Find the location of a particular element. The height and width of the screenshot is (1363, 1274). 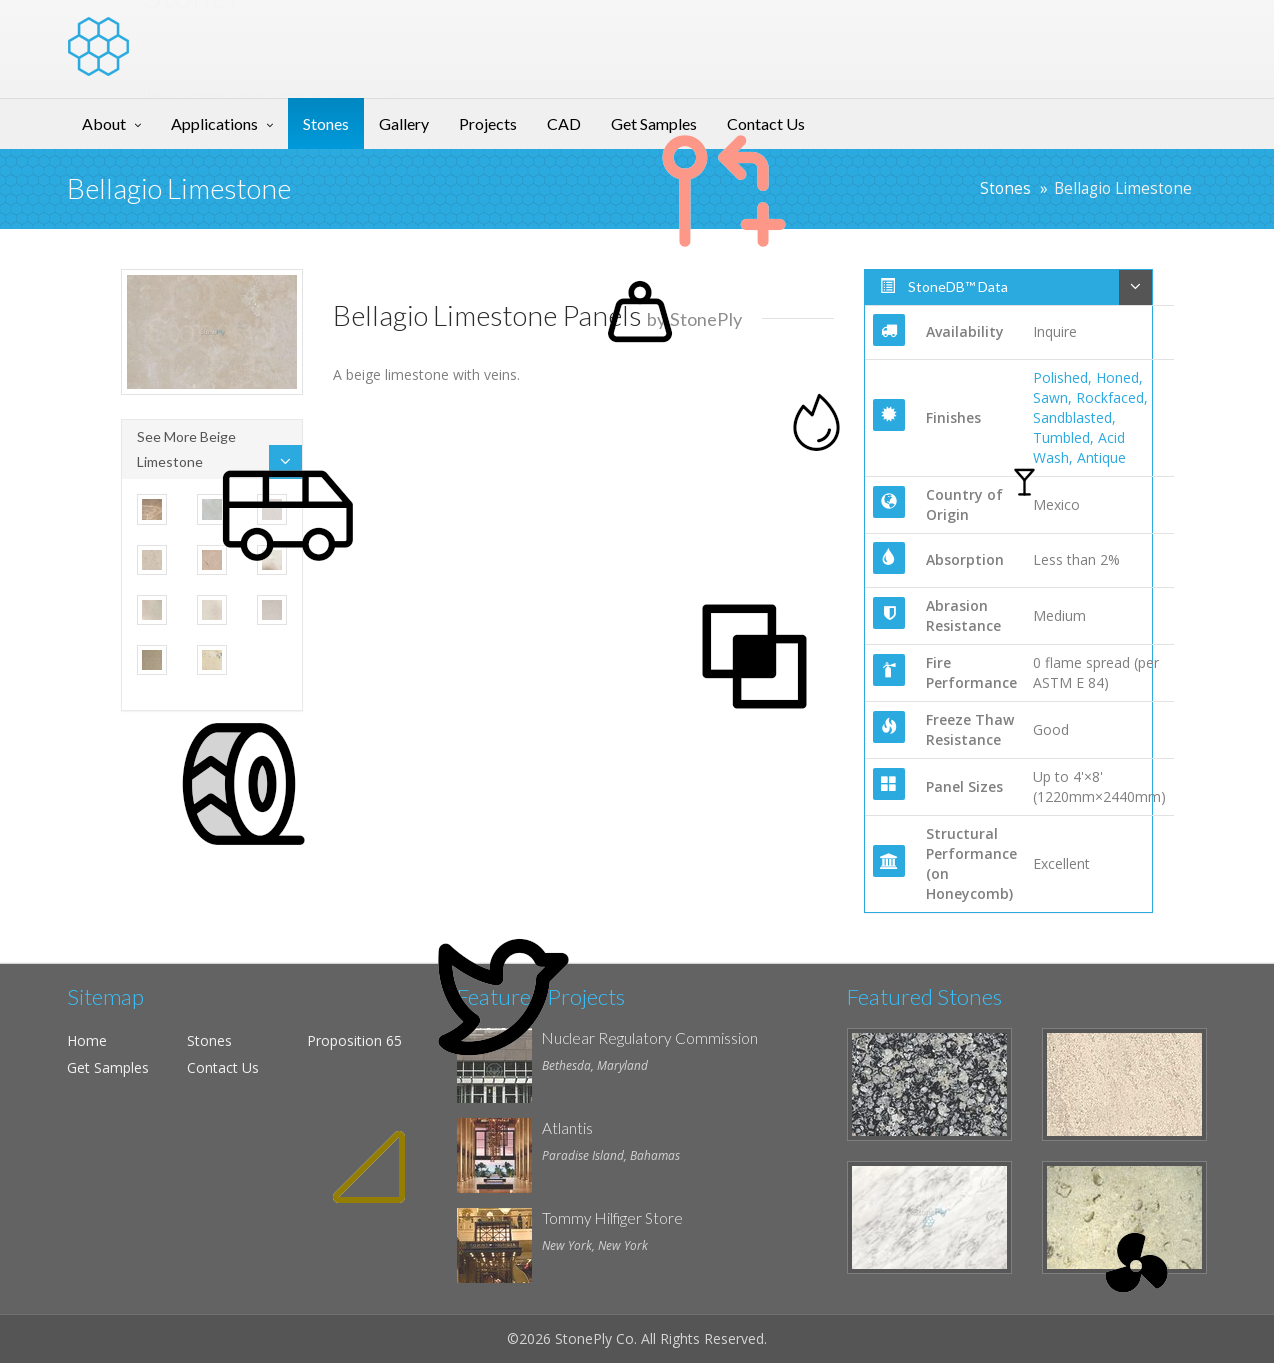

track delivery or shipping status is located at coordinates (283, 513).